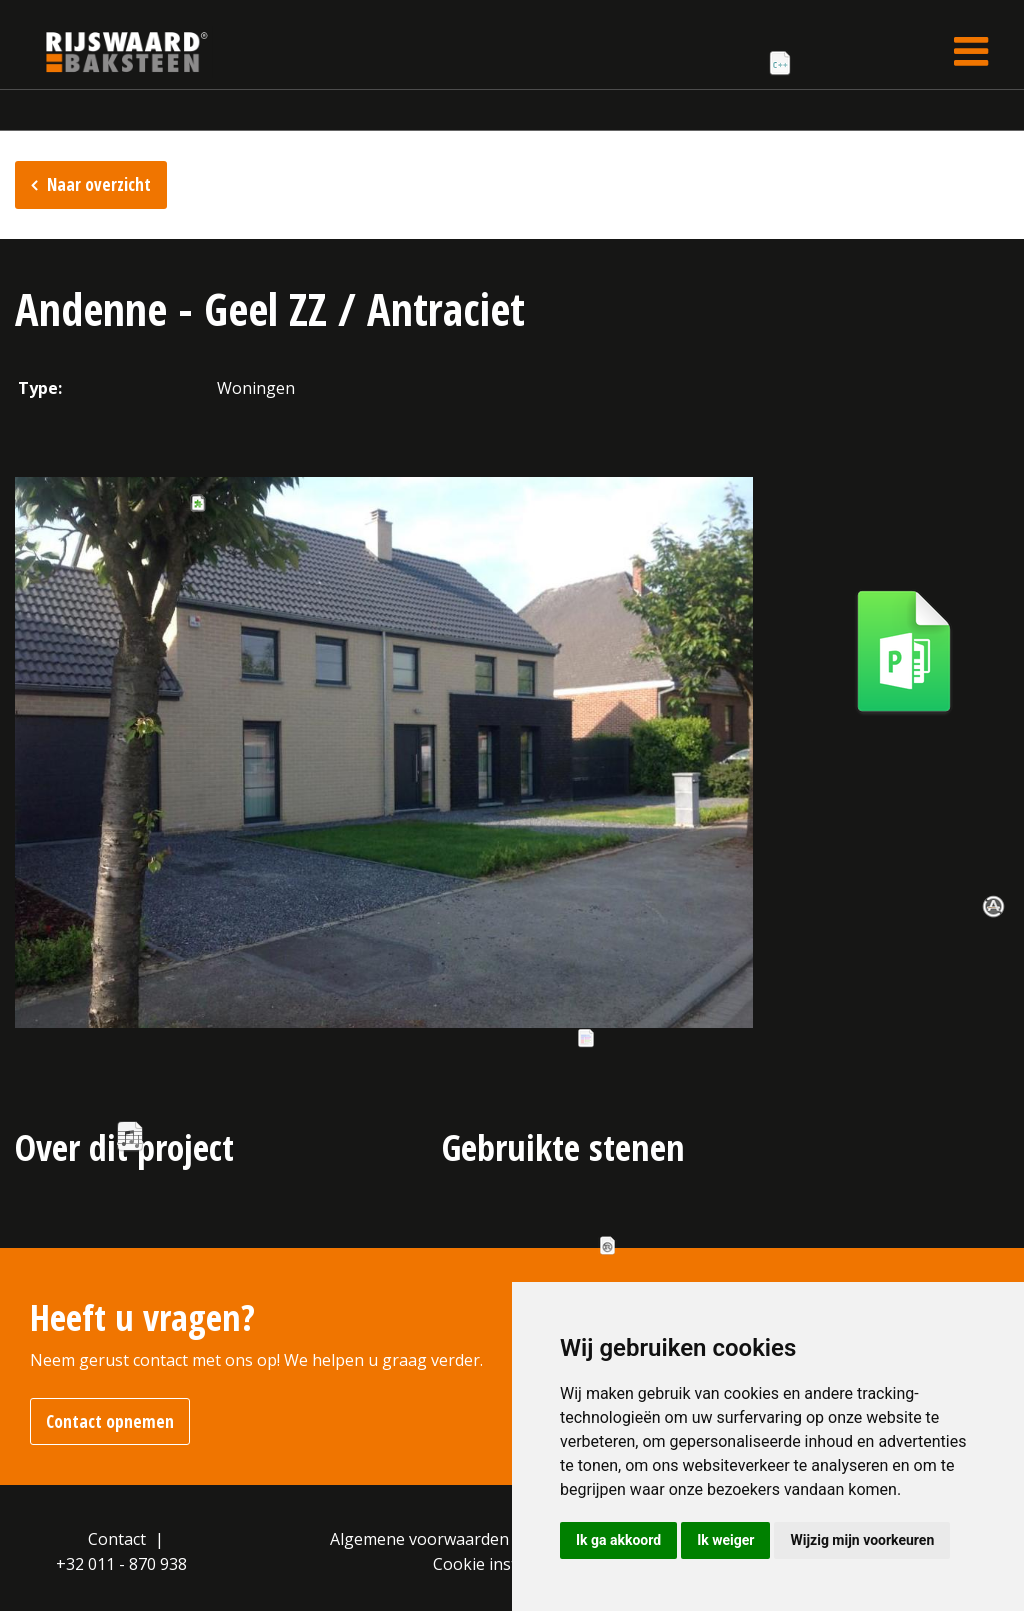 This screenshot has height=1611, width=1024. I want to click on an eMelody ringtone file, so click(130, 1136).